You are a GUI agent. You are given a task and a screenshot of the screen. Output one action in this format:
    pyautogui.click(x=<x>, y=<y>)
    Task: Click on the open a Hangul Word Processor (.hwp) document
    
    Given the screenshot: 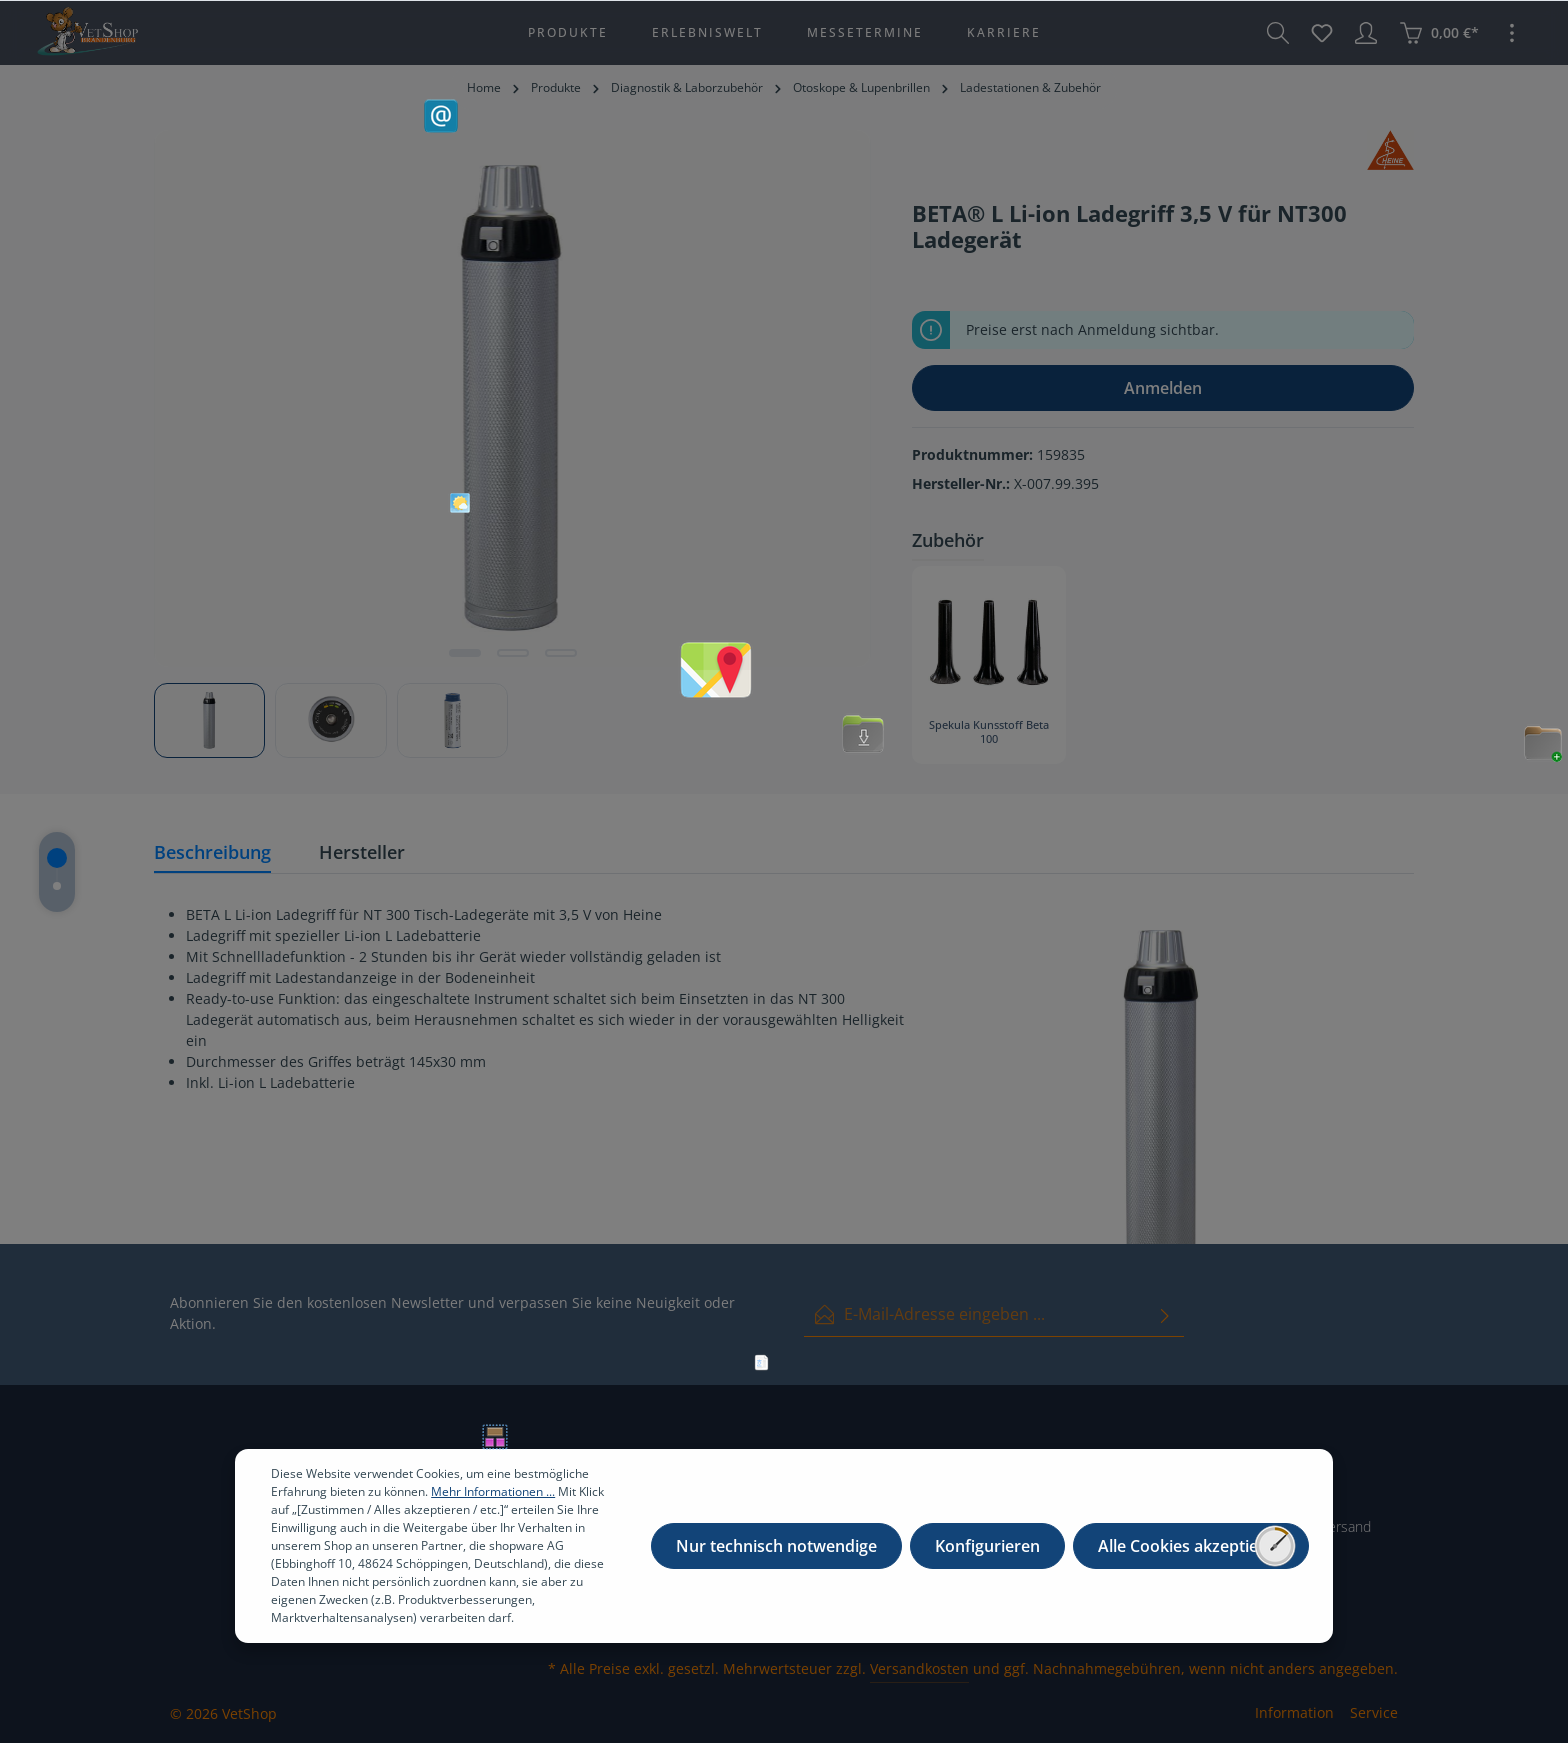 What is the action you would take?
    pyautogui.click(x=761, y=1362)
    